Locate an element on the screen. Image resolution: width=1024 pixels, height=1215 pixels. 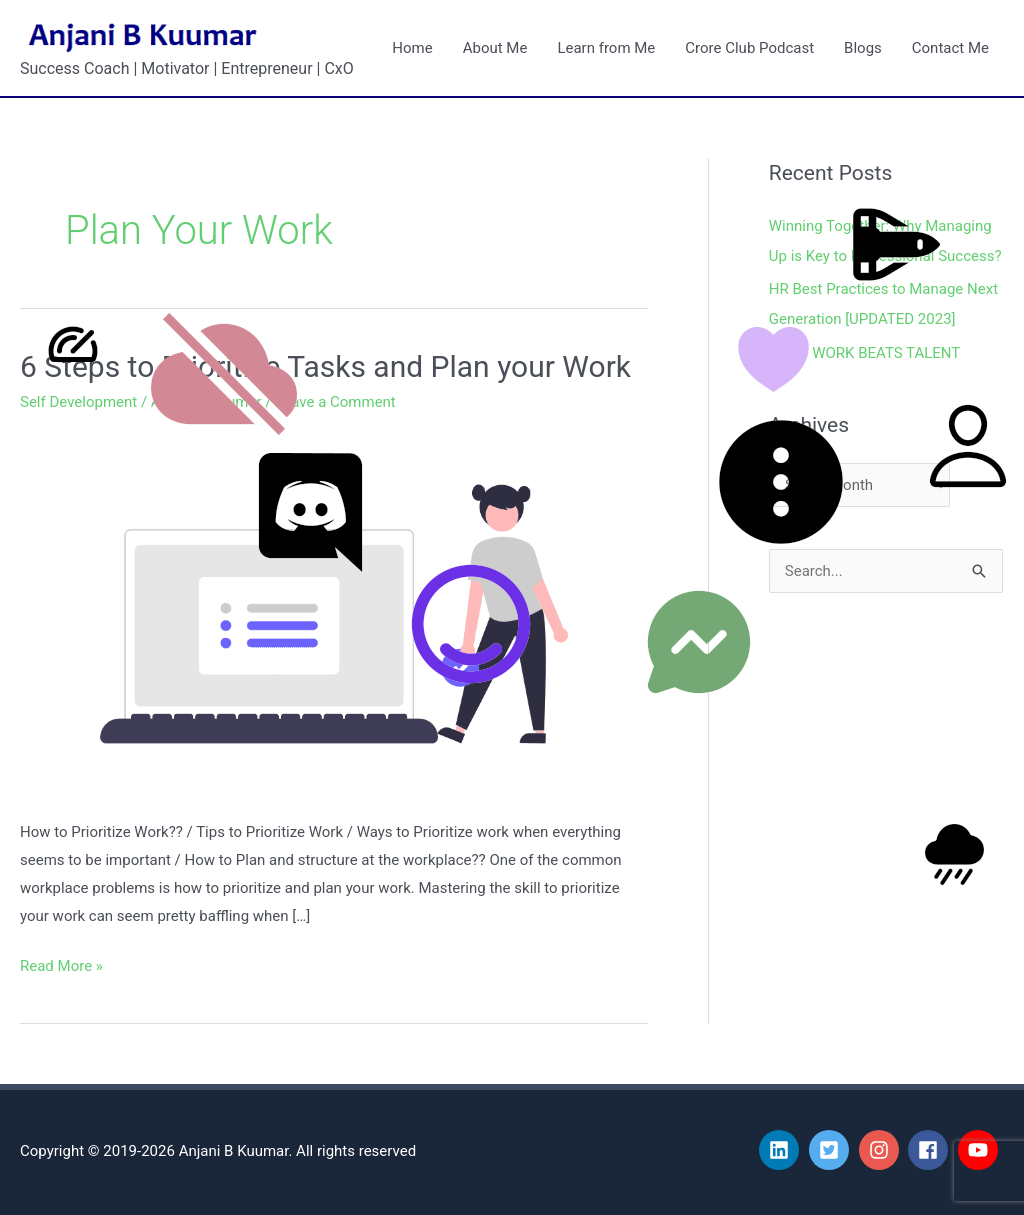
indicates rainy weather conditions is located at coordinates (954, 854).